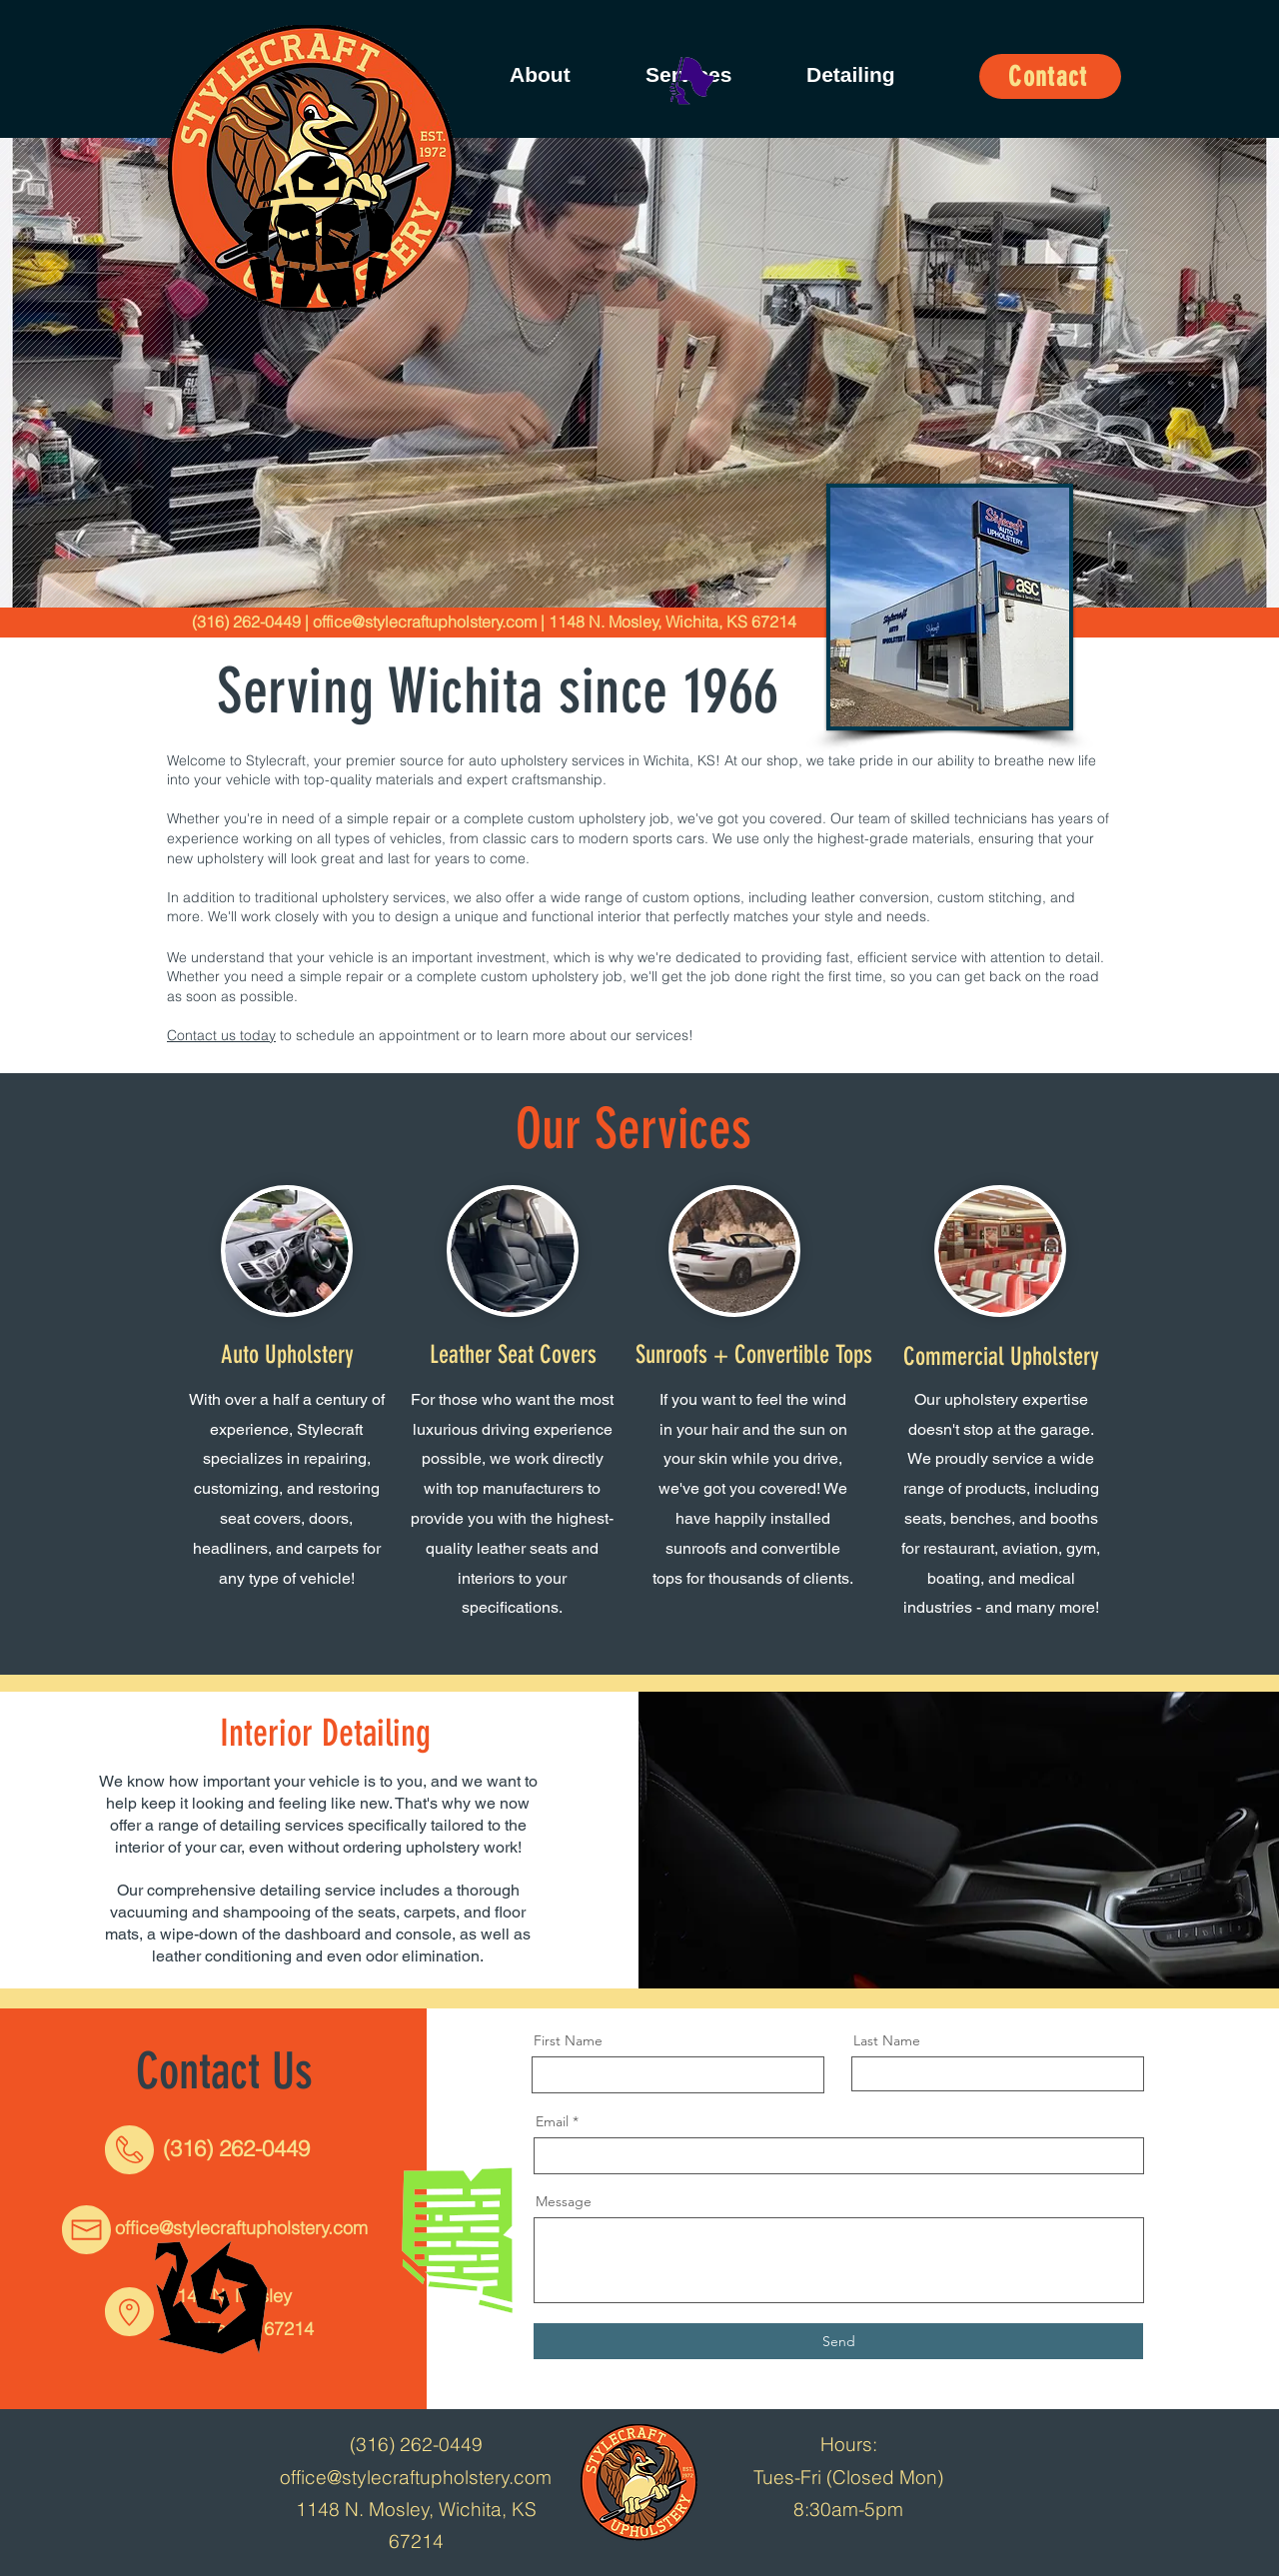 The height and width of the screenshot is (2576, 1279). Describe the element at coordinates (455, 2239) in the screenshot. I see `access notes or written records` at that location.